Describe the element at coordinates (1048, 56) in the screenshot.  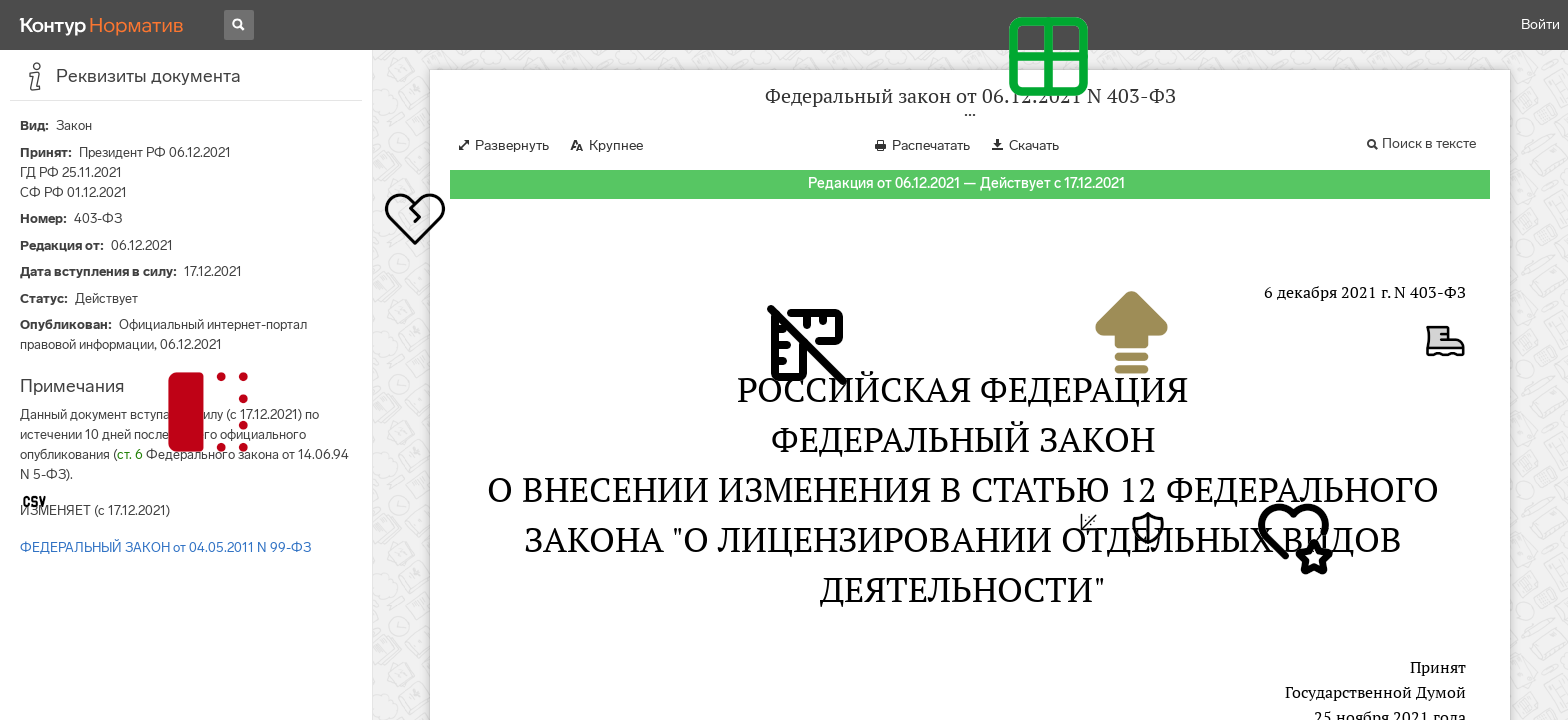
I see `apply borders to all cells in a table or grid` at that location.